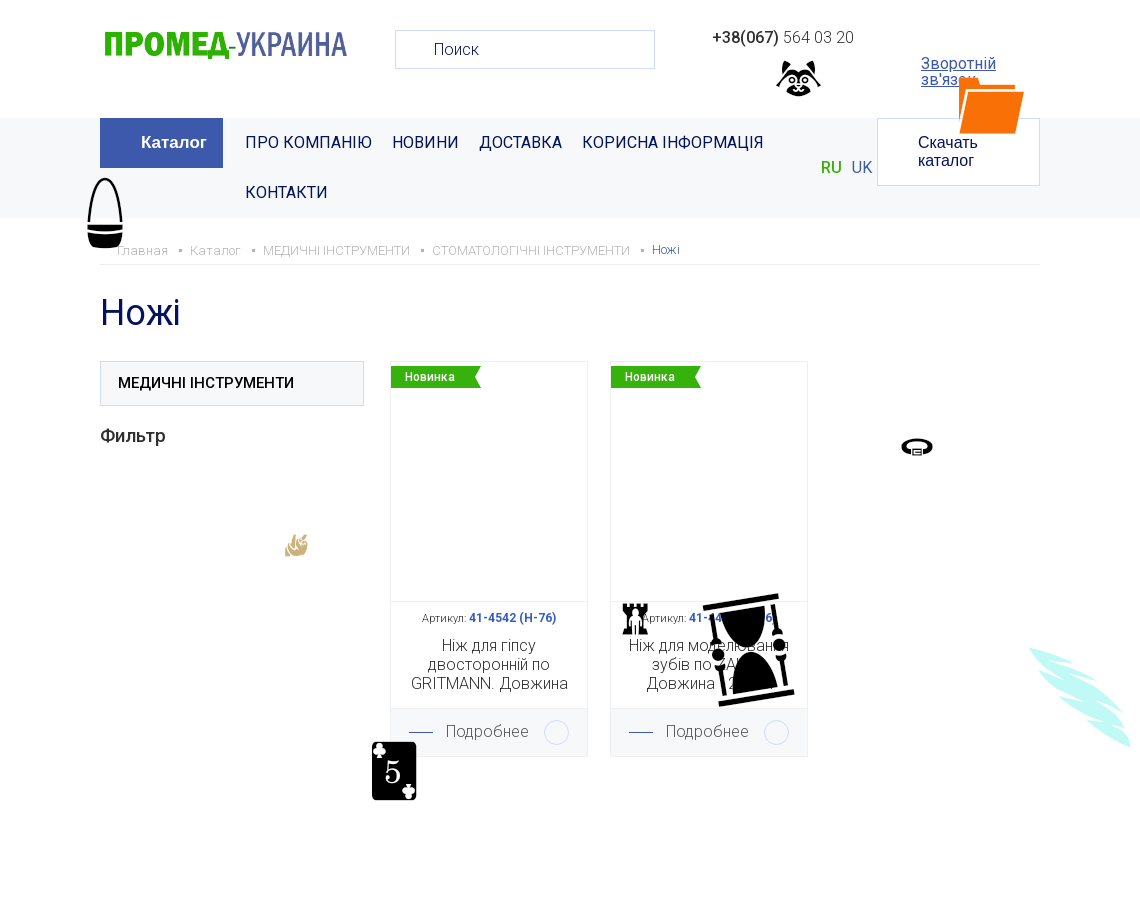 The height and width of the screenshot is (911, 1140). Describe the element at coordinates (990, 104) in the screenshot. I see `open or browse files in a folder` at that location.